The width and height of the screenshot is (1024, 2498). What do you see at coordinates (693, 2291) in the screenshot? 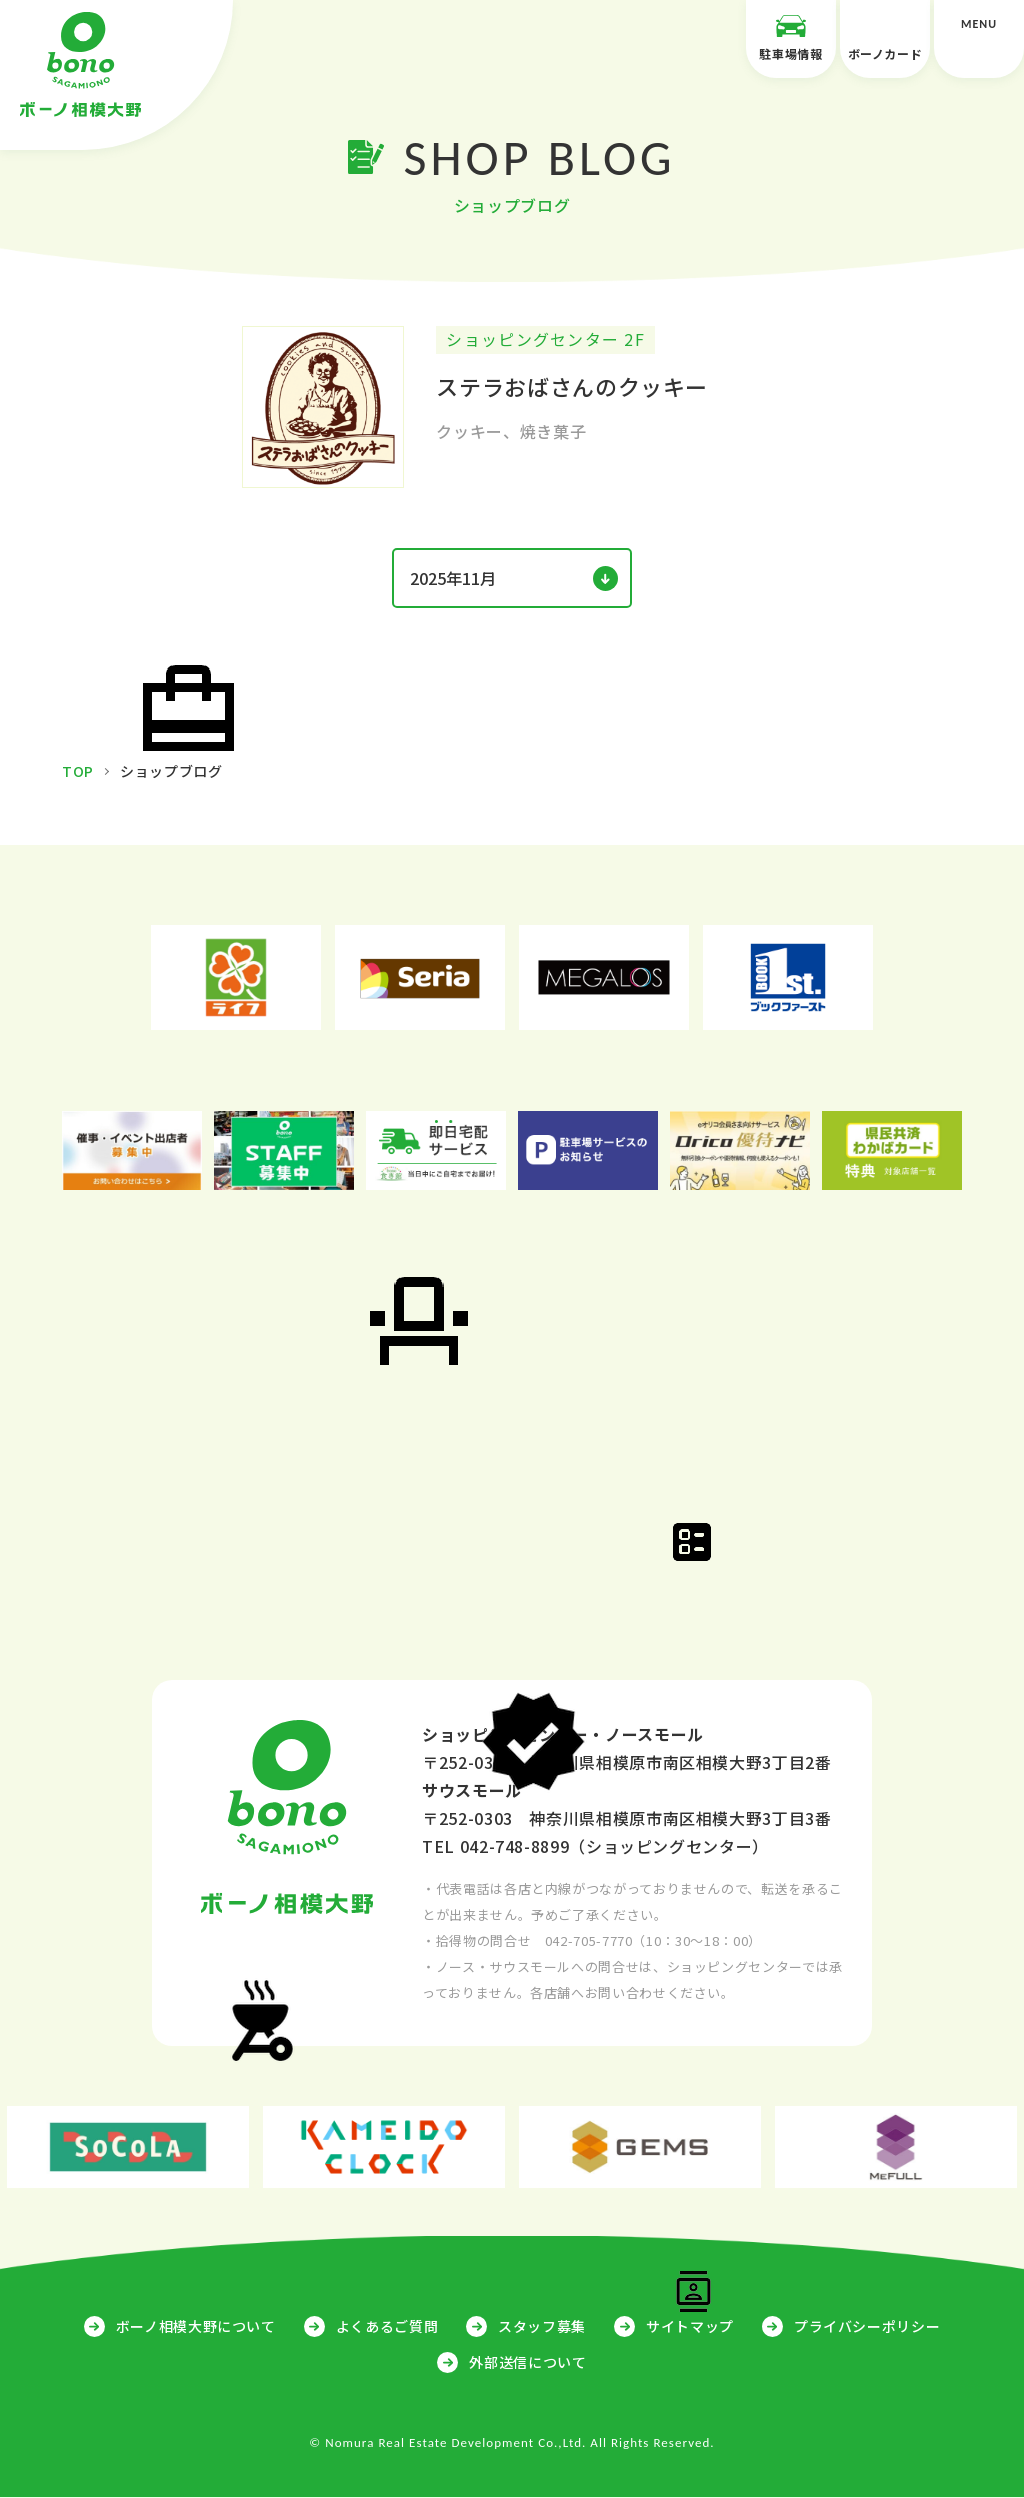
I see `view your contacts list` at bounding box center [693, 2291].